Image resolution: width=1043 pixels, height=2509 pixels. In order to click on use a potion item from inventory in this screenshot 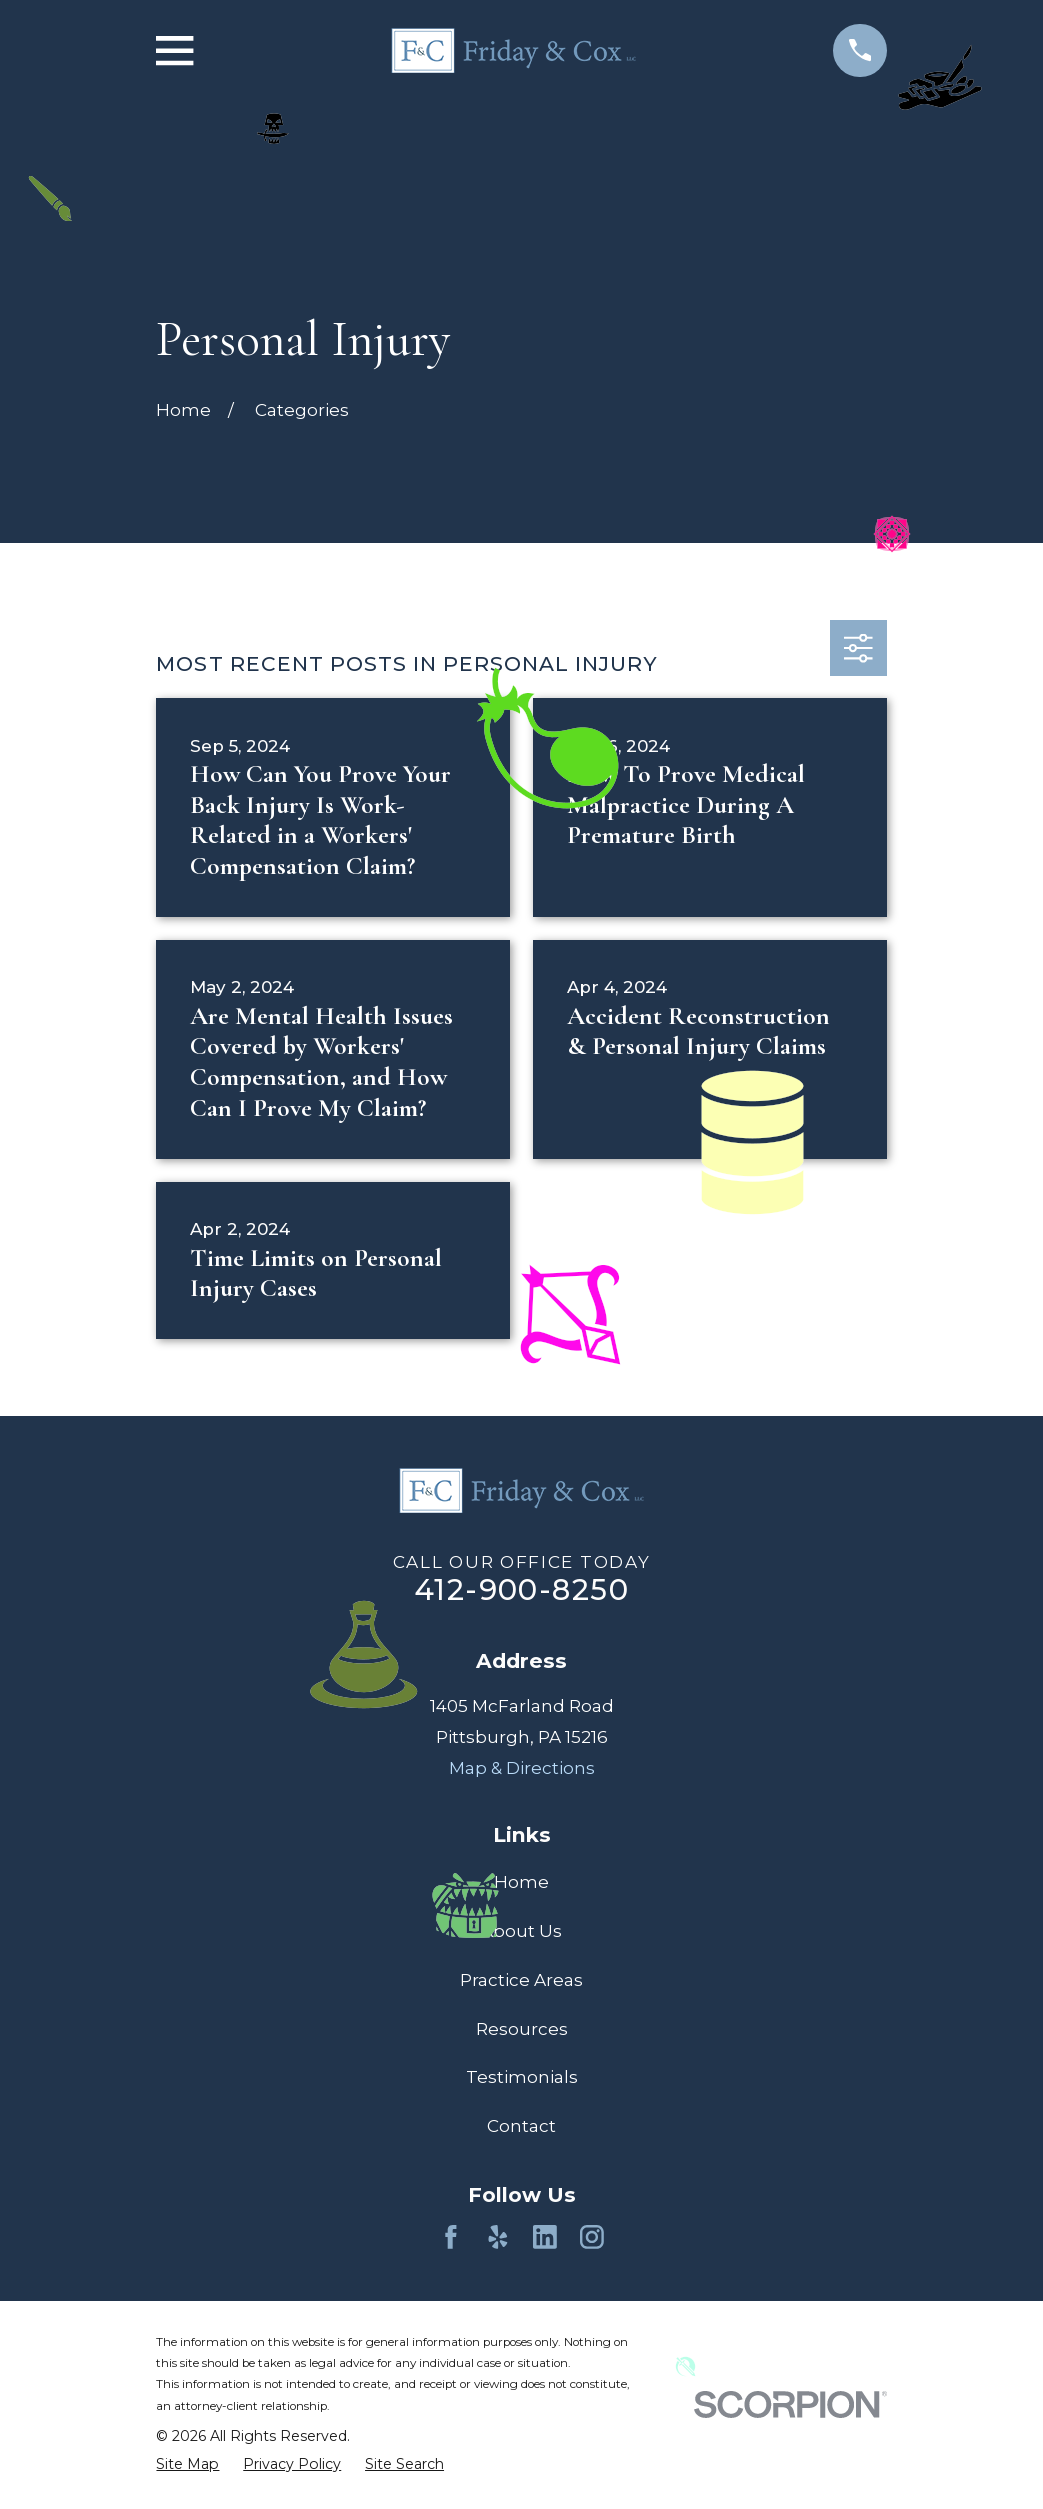, I will do `click(363, 1654)`.